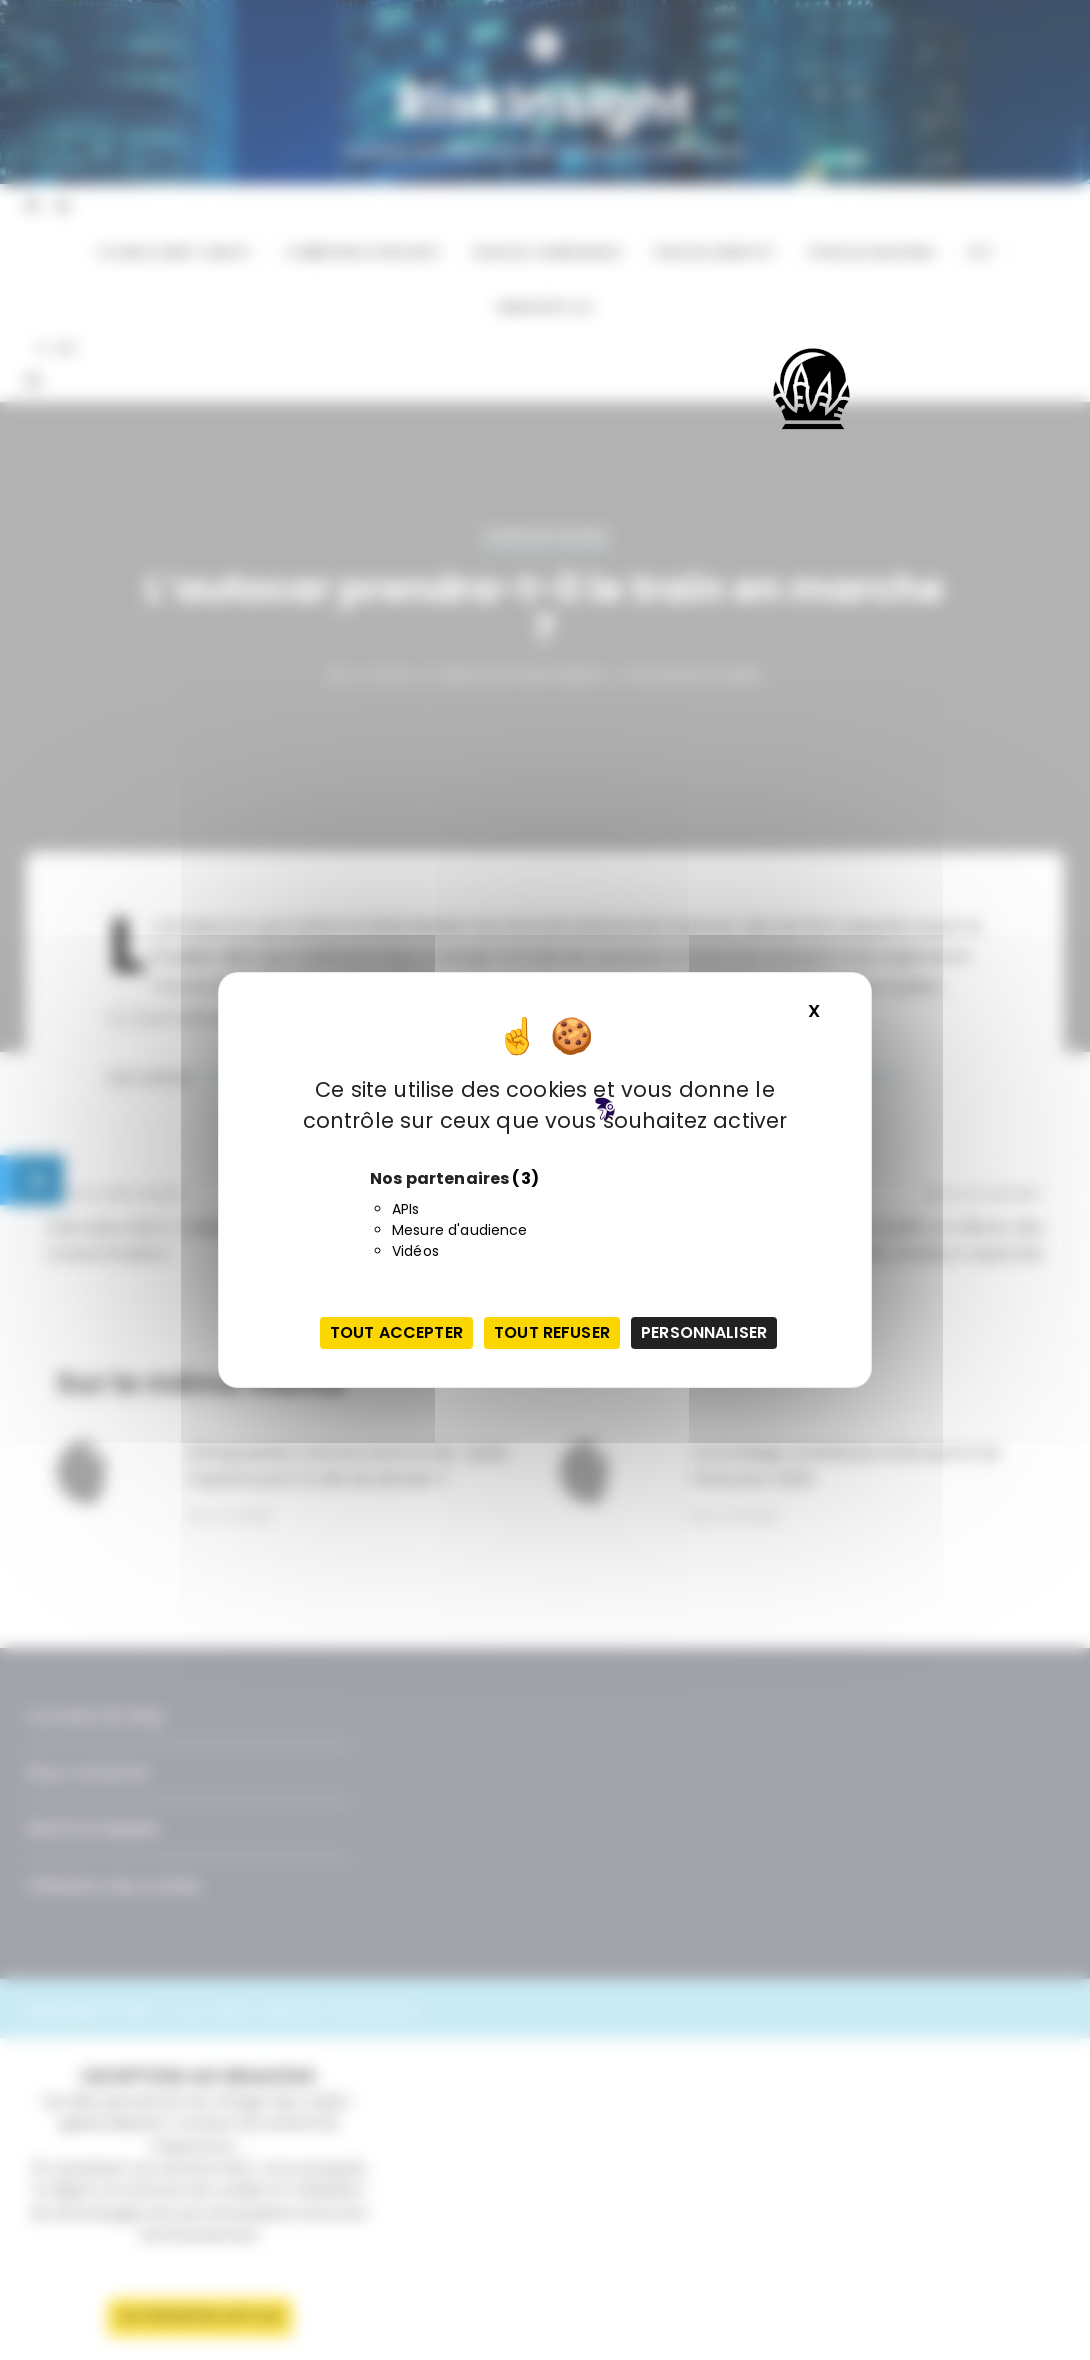 The image size is (1090, 2360). What do you see at coordinates (605, 1109) in the screenshot?
I see `select the phrygian cap headgear item` at bounding box center [605, 1109].